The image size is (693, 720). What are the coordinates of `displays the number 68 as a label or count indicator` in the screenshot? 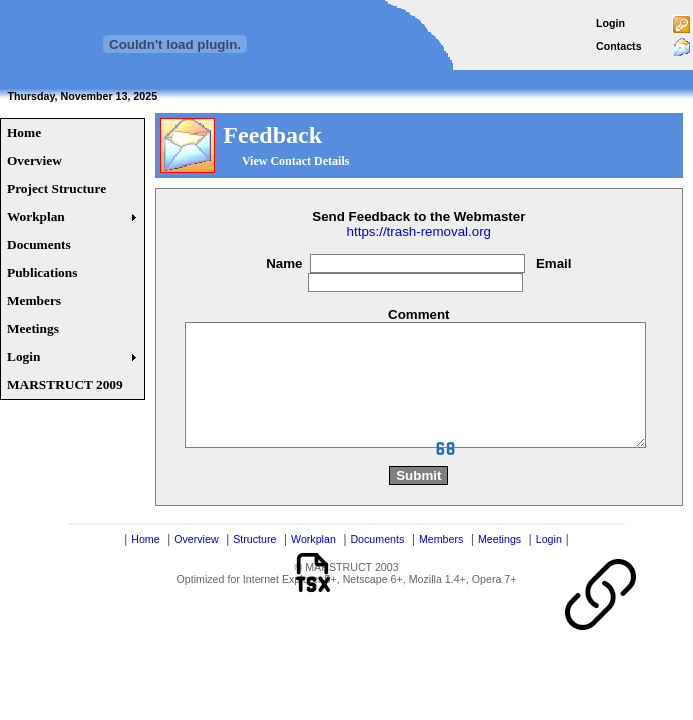 It's located at (445, 448).